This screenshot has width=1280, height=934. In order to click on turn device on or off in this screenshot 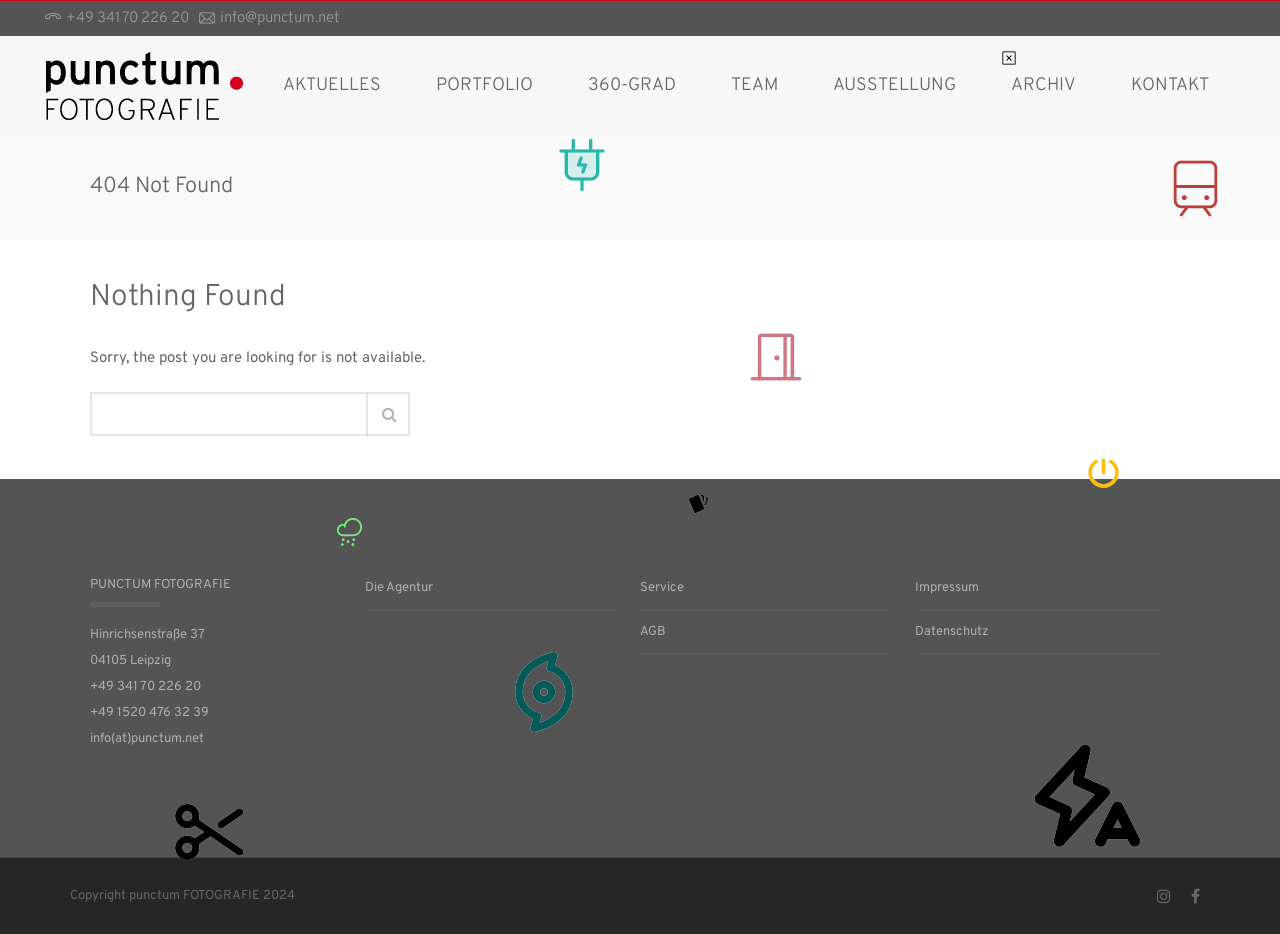, I will do `click(1103, 472)`.